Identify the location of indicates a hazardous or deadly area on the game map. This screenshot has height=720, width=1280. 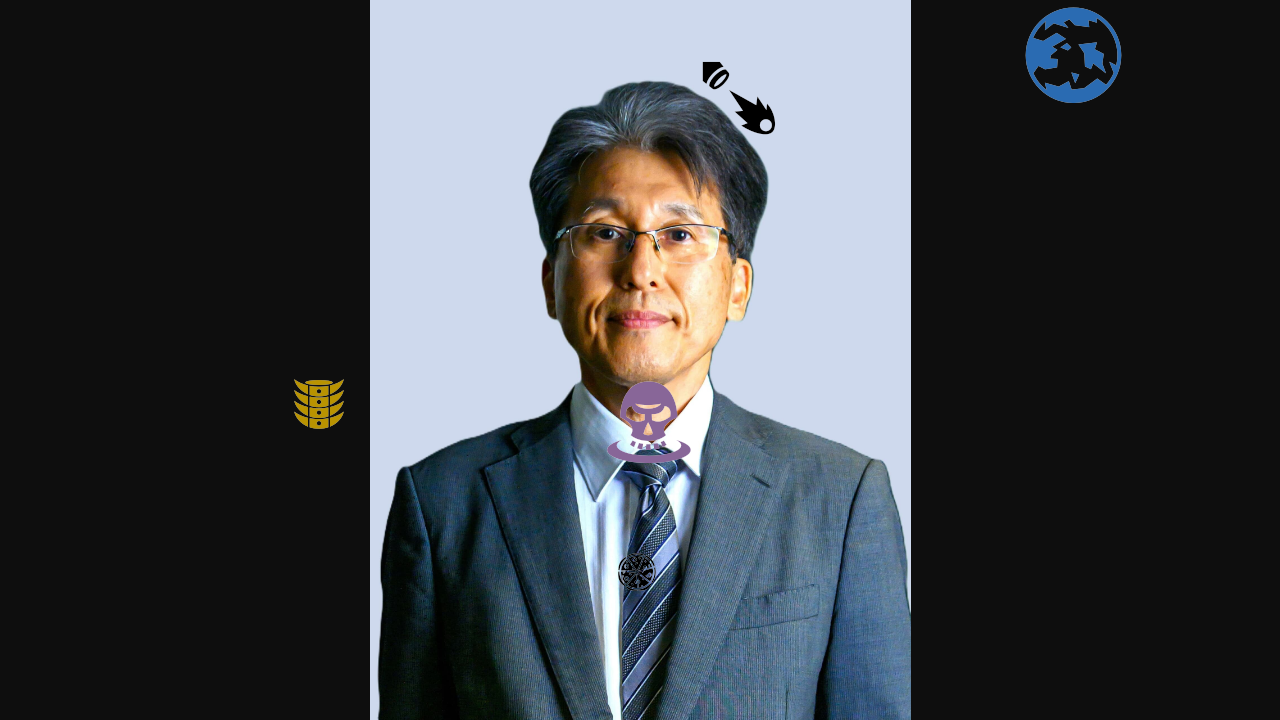
(649, 423).